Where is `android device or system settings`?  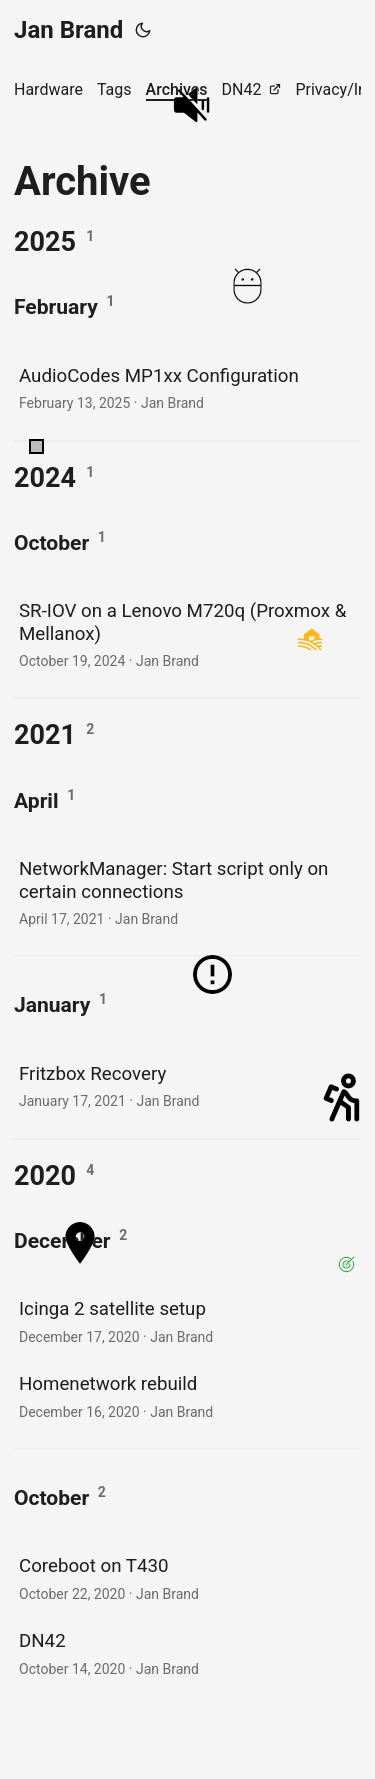
android device or system settings is located at coordinates (247, 285).